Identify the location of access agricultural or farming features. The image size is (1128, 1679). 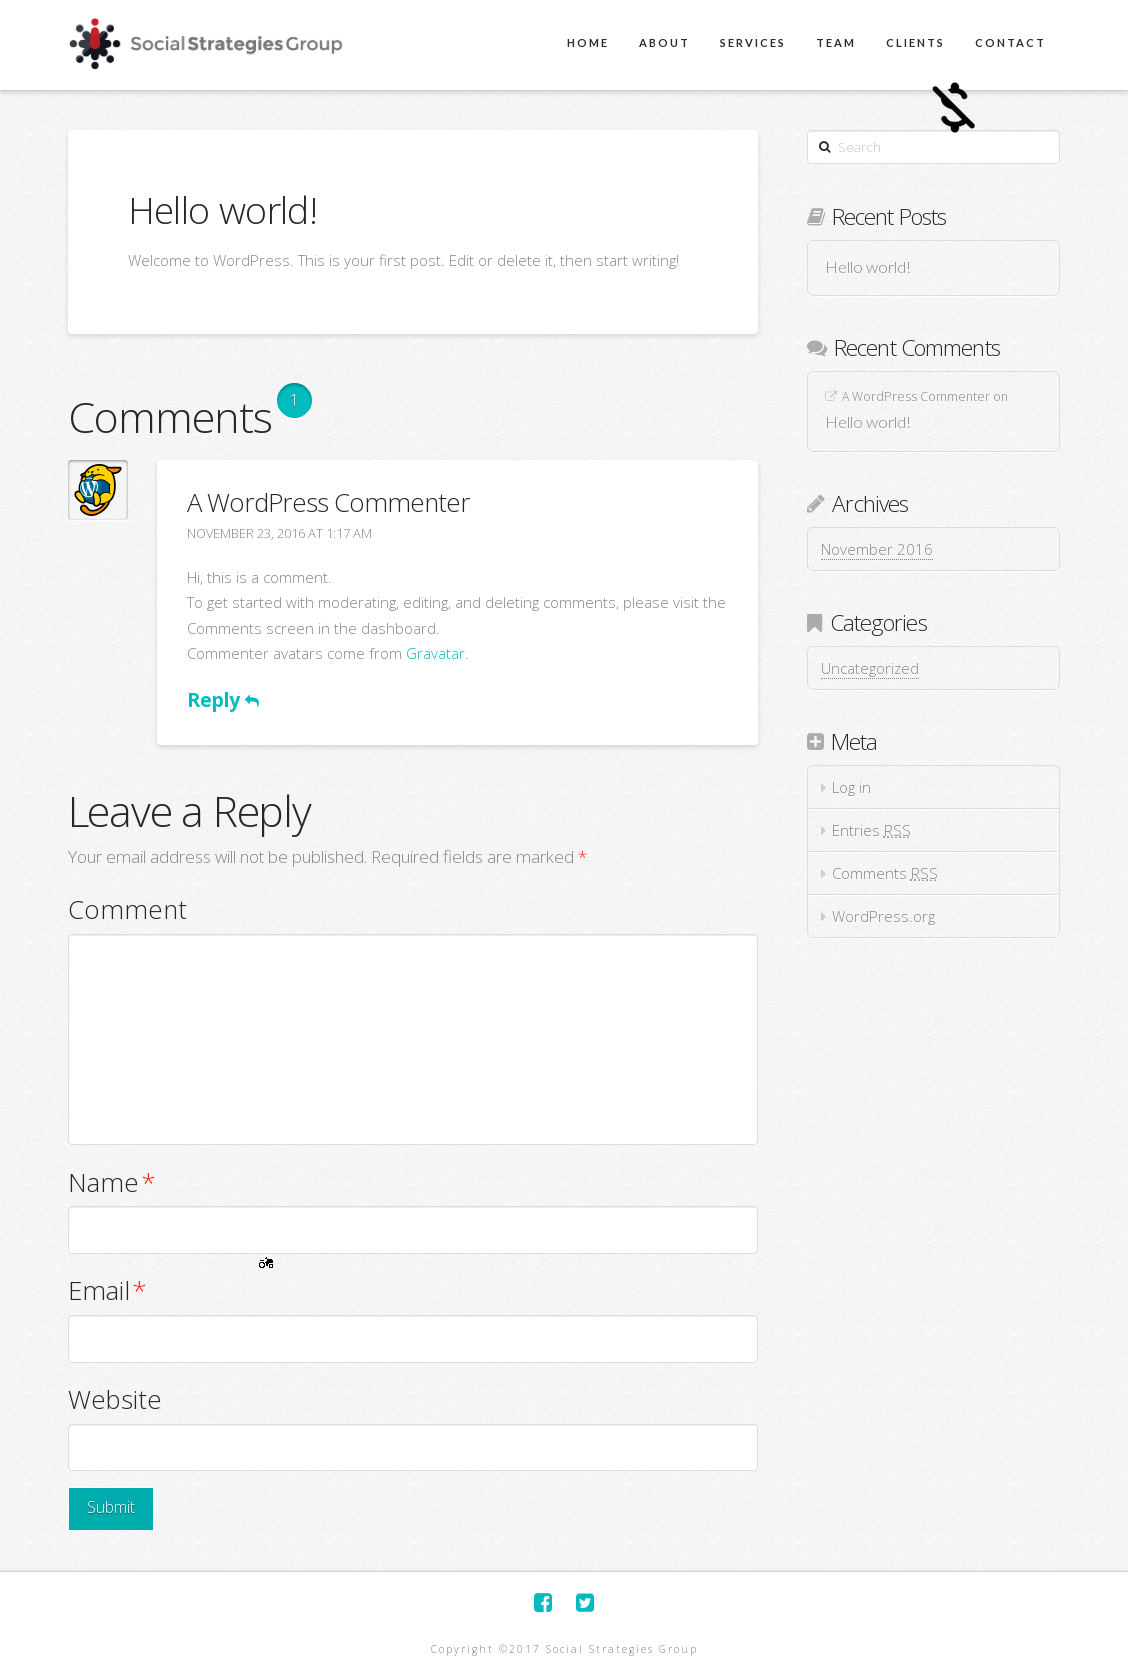
(266, 1263).